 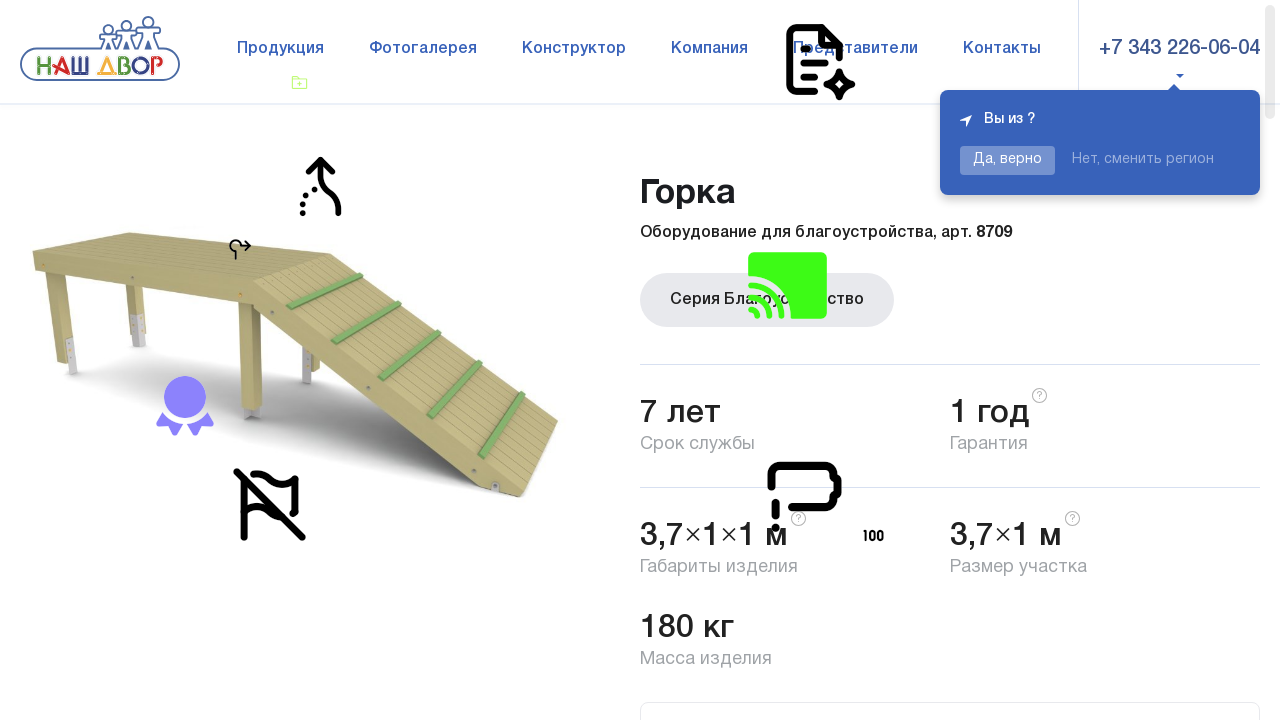 I want to click on merge content from right side, so click(x=320, y=186).